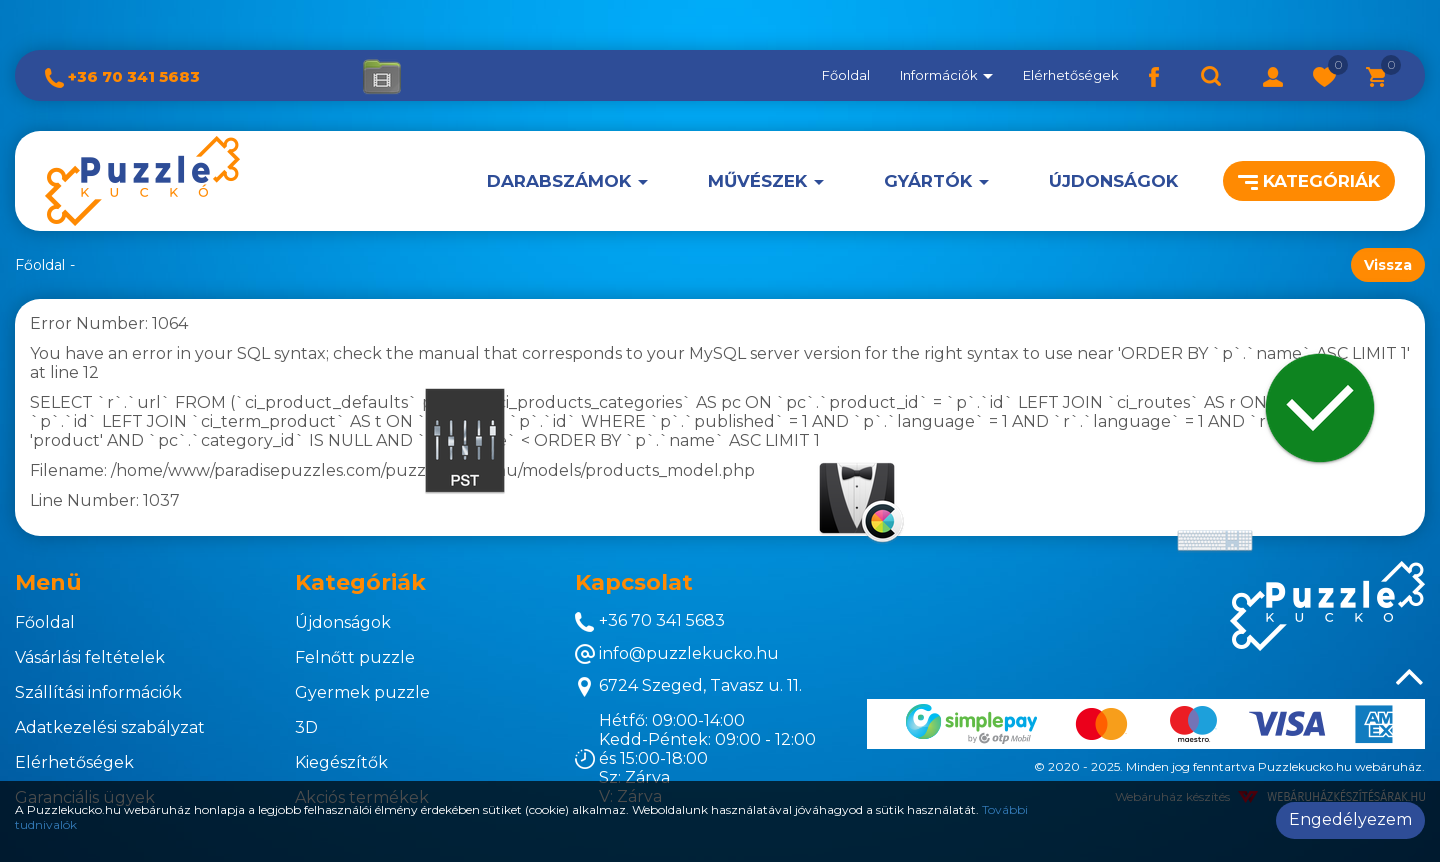 This screenshot has width=1440, height=862. Describe the element at coordinates (382, 76) in the screenshot. I see `open your videos folder` at that location.